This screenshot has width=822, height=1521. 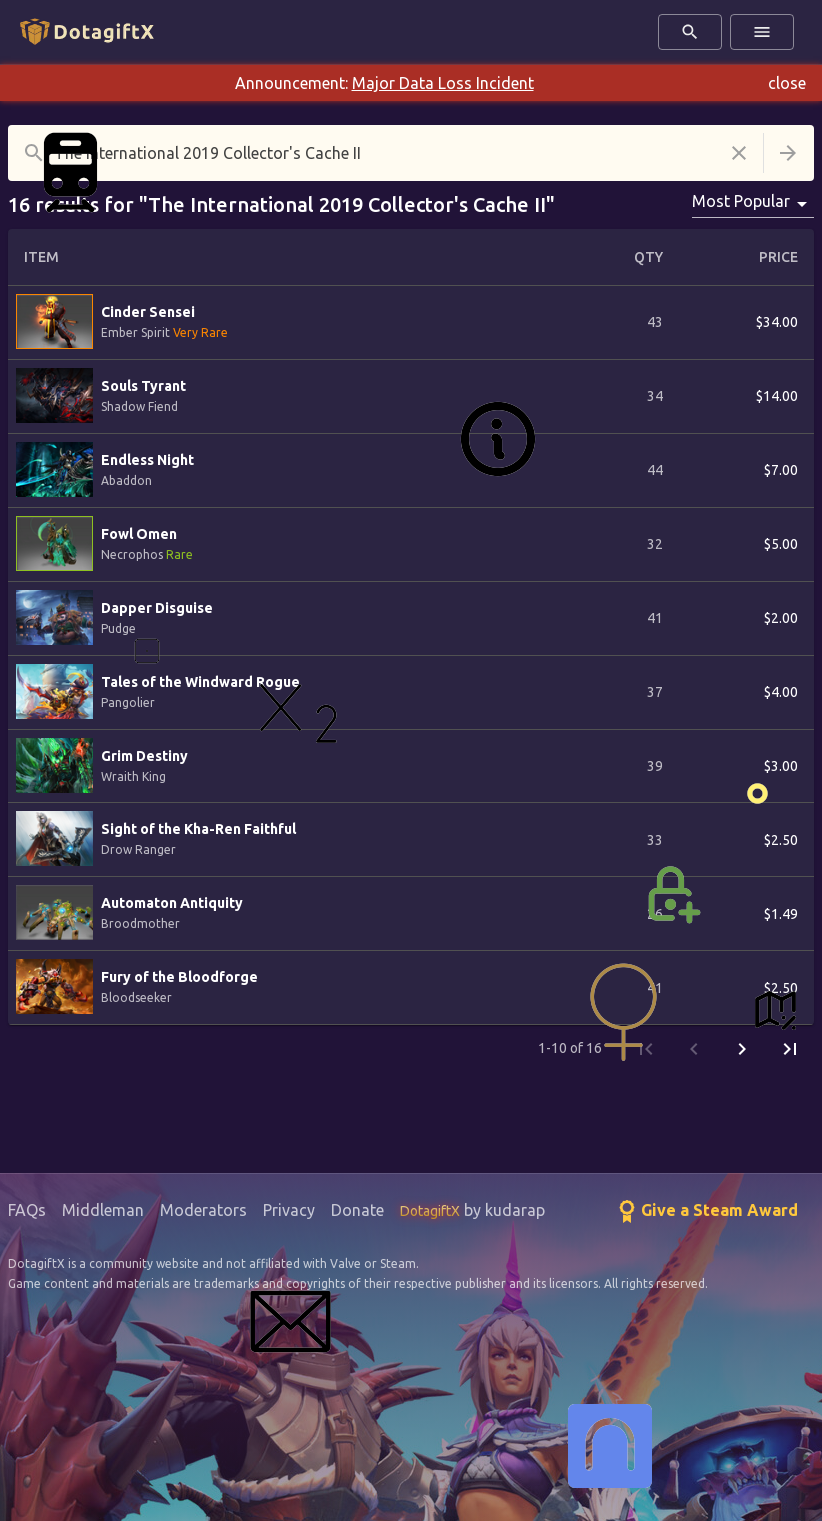 I want to click on view deals and discounts nearby, so click(x=775, y=1009).